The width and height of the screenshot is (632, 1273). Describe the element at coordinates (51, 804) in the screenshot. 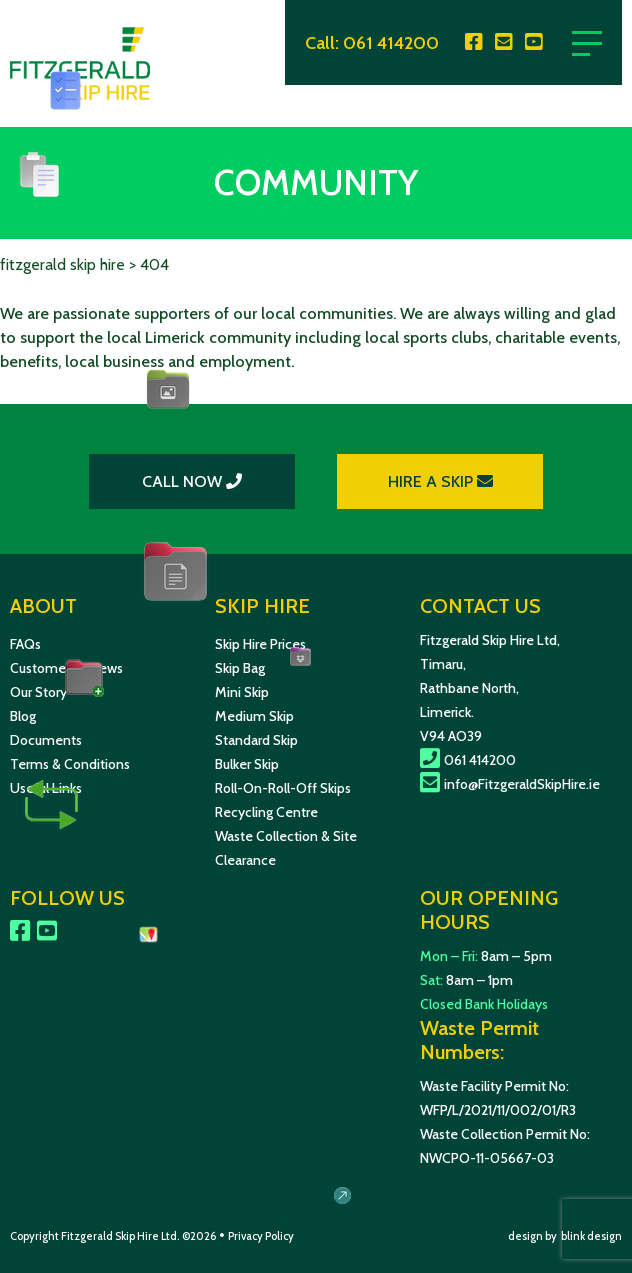

I see `sync or refresh email messages` at that location.